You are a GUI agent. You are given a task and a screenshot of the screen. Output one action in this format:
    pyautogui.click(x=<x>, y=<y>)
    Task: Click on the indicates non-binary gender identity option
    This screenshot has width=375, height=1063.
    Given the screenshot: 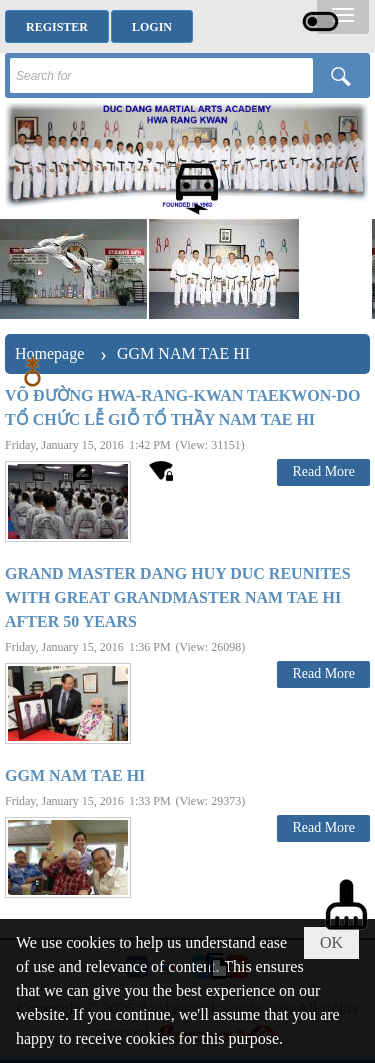 What is the action you would take?
    pyautogui.click(x=32, y=371)
    